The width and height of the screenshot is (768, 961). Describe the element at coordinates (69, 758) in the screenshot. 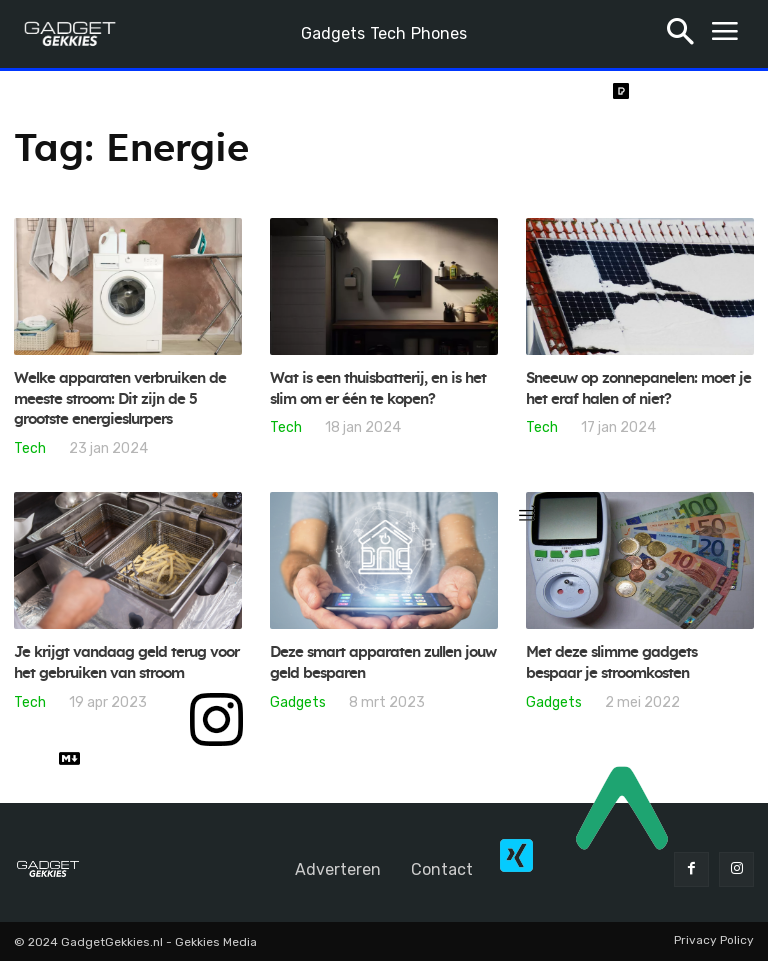

I see `format text using markdown` at that location.